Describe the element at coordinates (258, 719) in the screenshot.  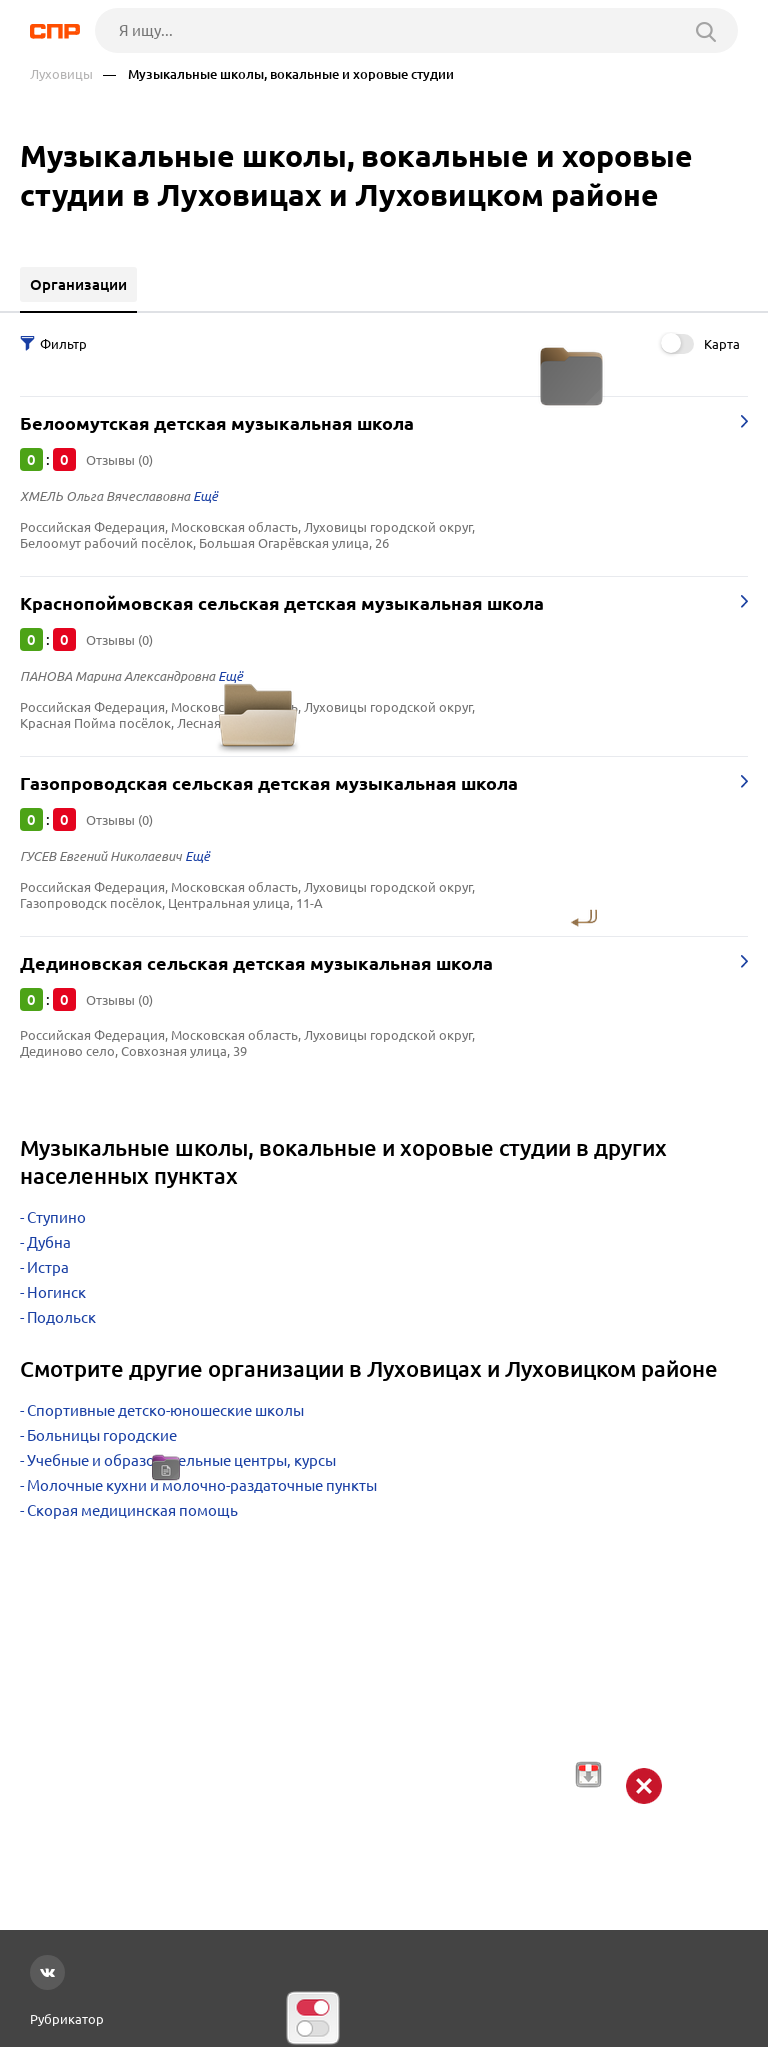
I see `view contents of an open folder` at that location.